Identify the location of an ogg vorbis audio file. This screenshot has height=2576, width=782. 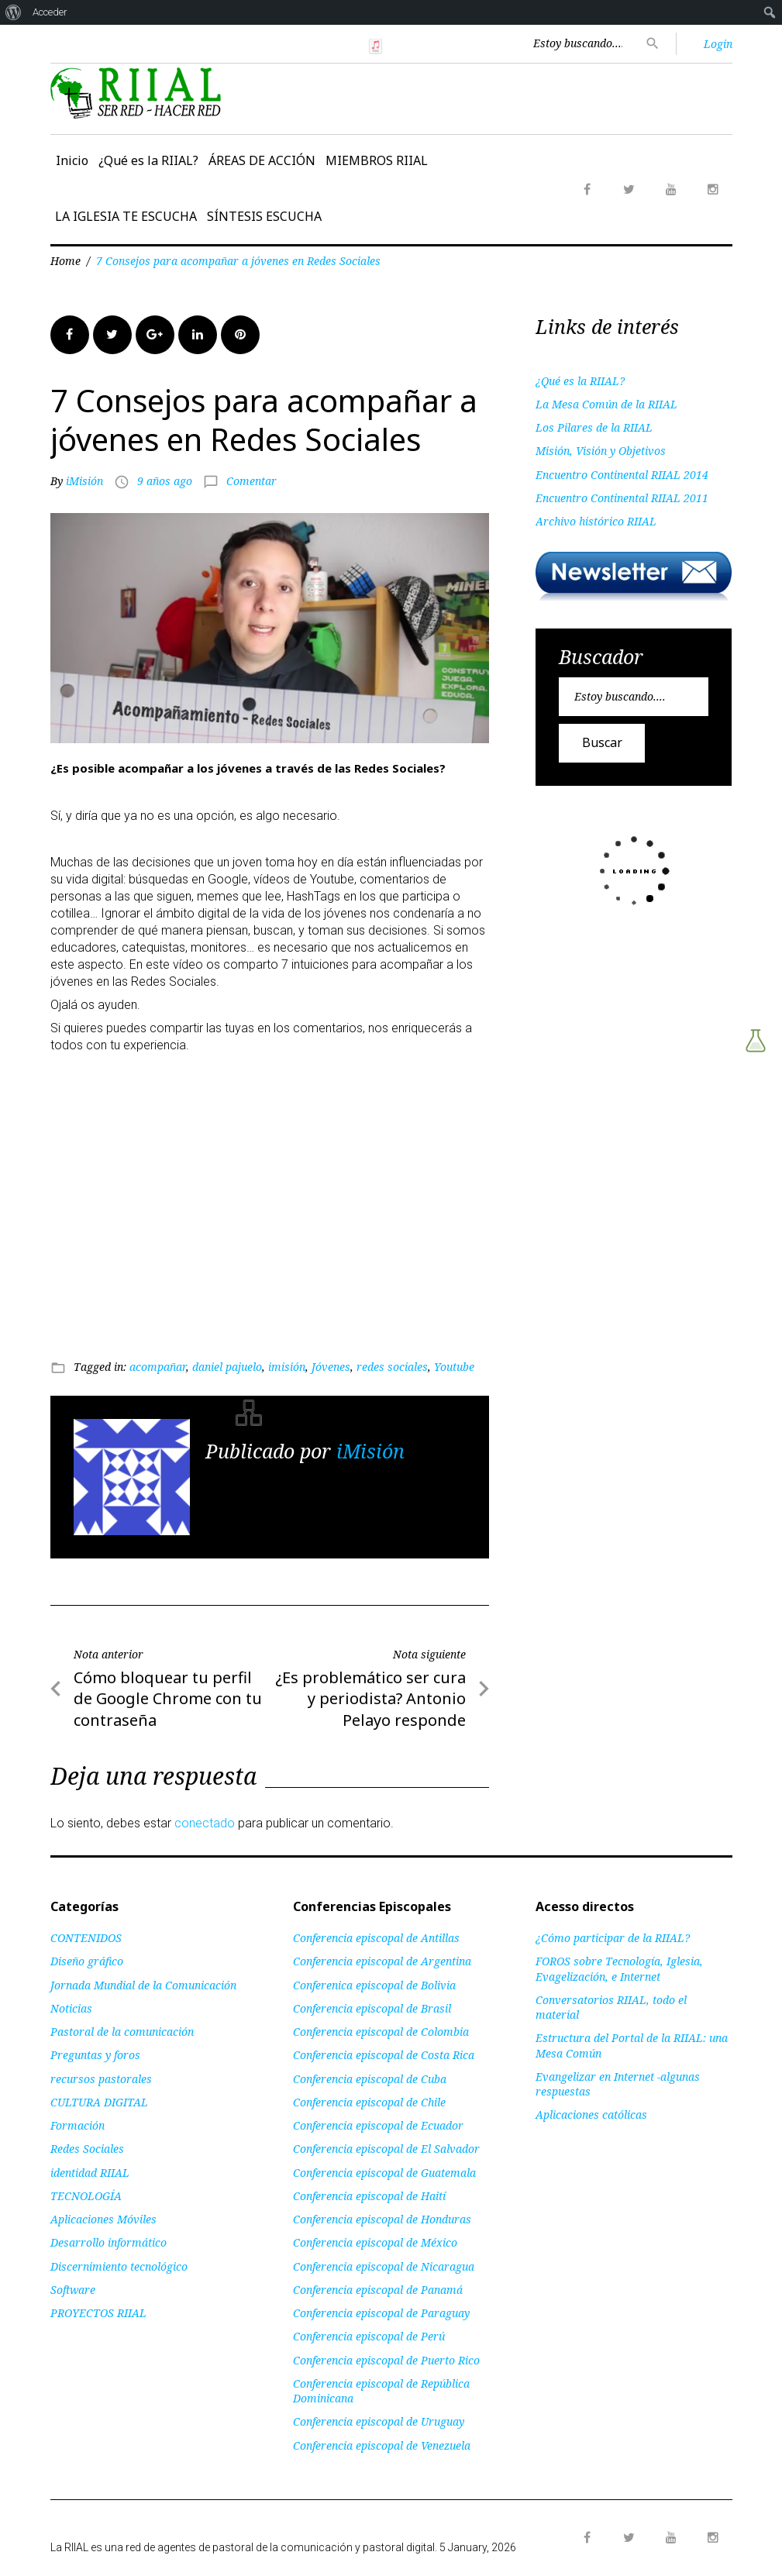
(375, 46).